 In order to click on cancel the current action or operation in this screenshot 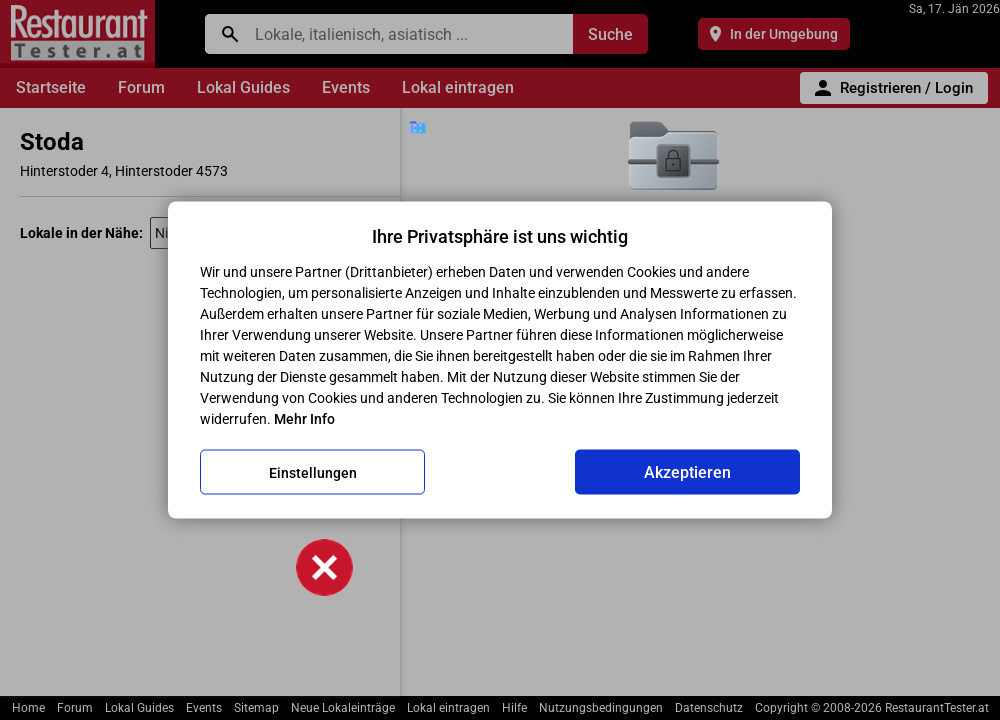, I will do `click(324, 567)`.